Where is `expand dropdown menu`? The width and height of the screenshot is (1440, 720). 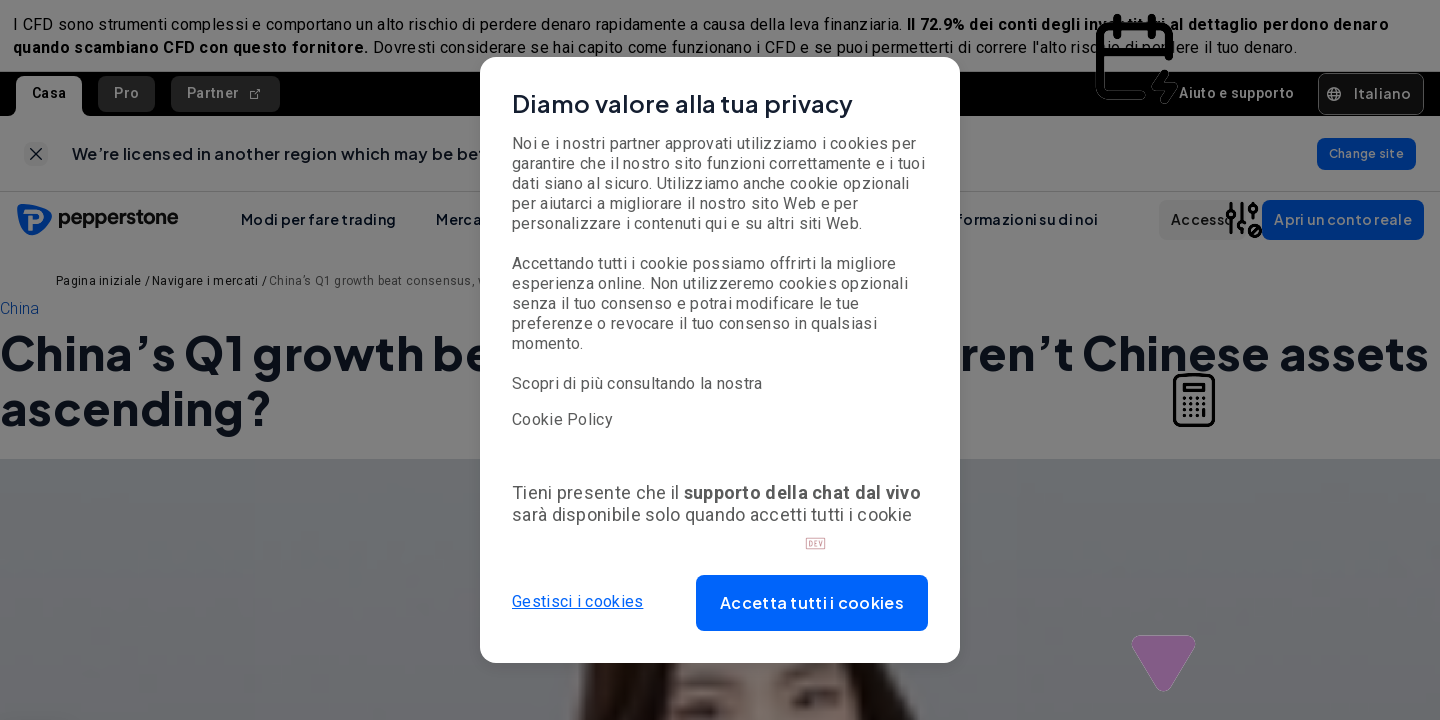 expand dropdown menu is located at coordinates (1163, 661).